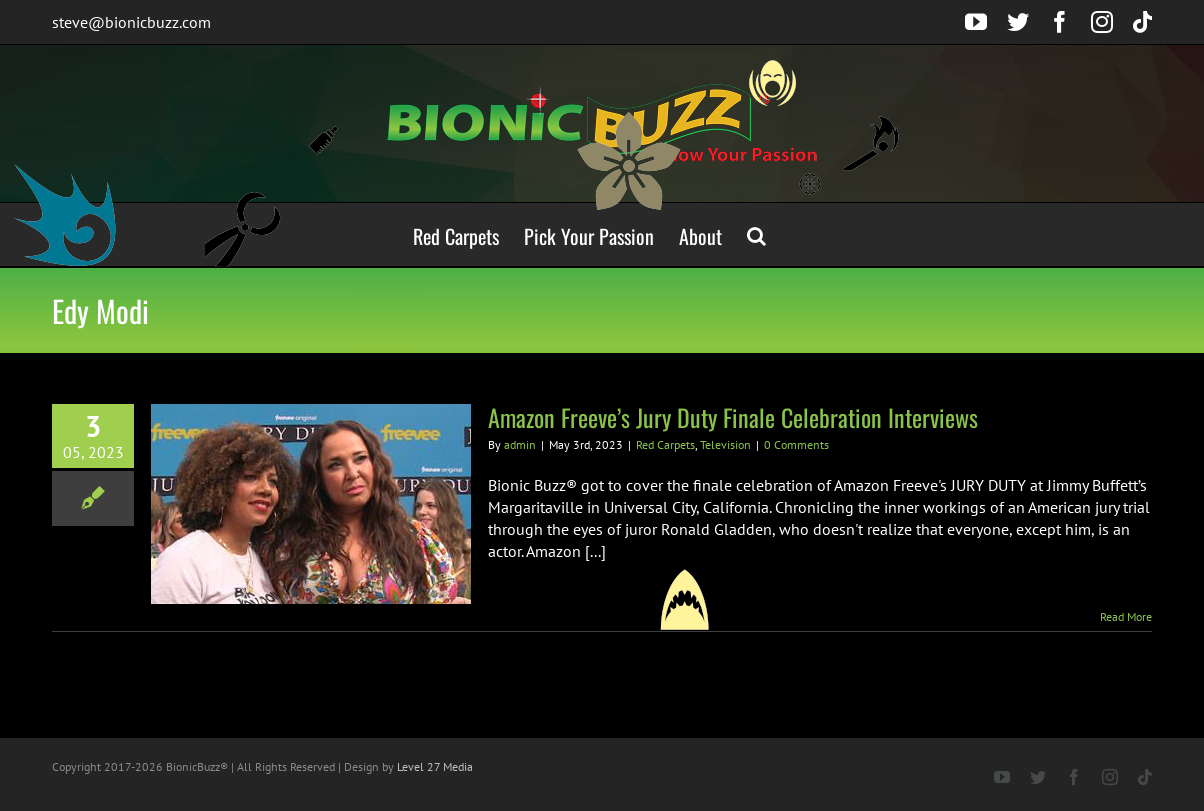  I want to click on send a voice message or shout, so click(772, 82).